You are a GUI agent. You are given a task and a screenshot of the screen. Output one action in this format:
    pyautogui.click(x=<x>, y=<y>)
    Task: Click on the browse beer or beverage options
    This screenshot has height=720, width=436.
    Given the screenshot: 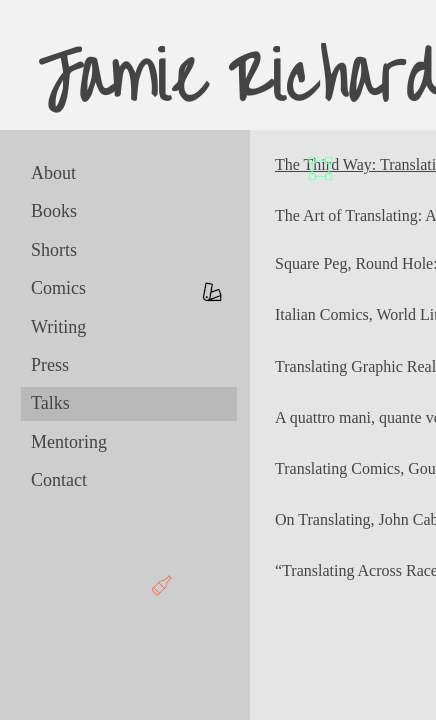 What is the action you would take?
    pyautogui.click(x=161, y=585)
    